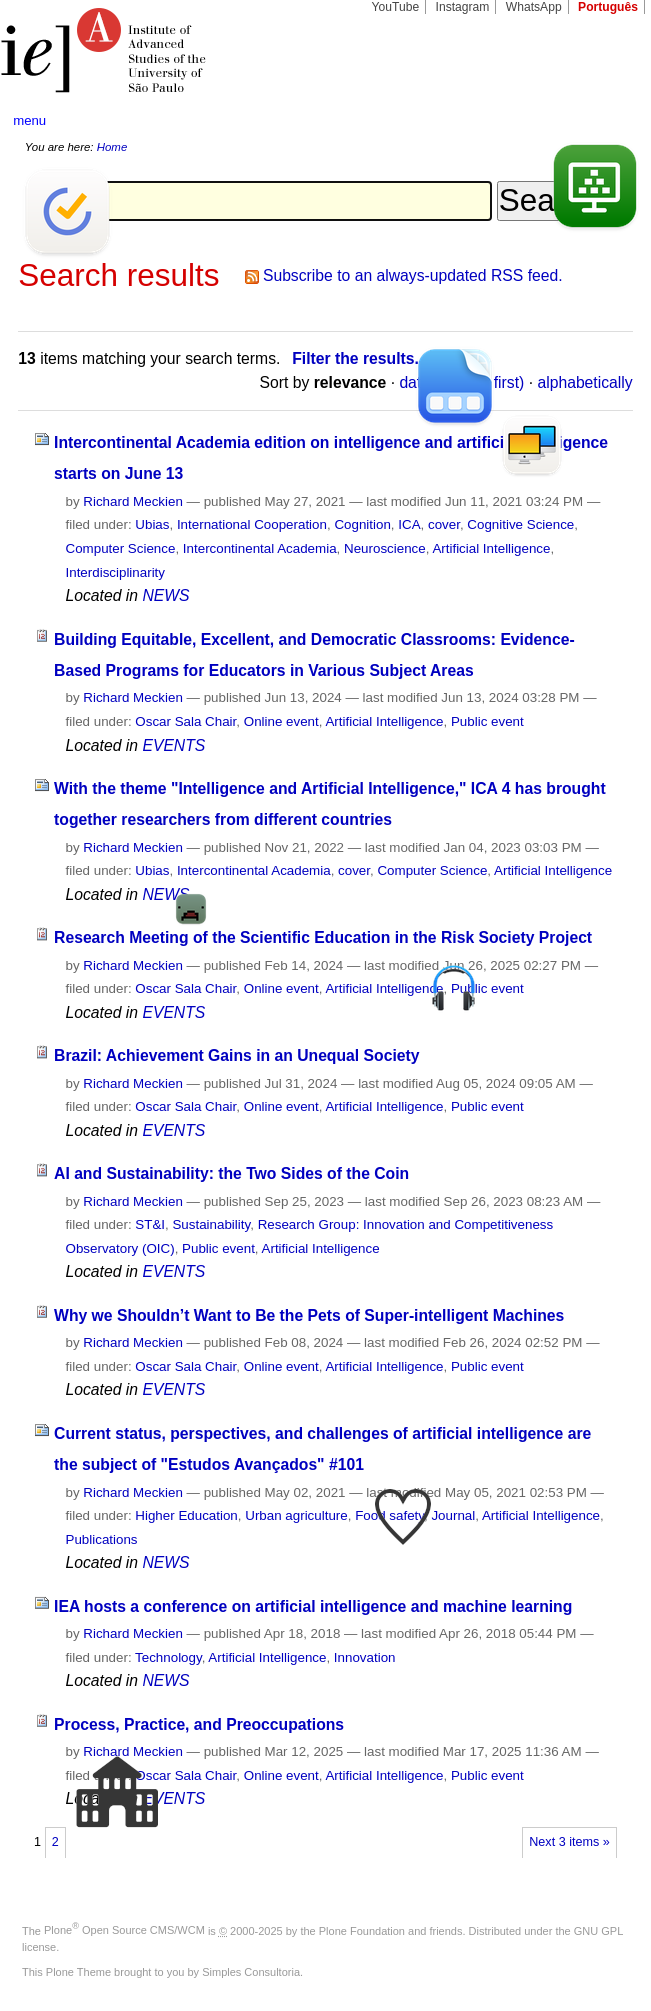 This screenshot has width=651, height=2011. Describe the element at coordinates (191, 909) in the screenshot. I see `launch unturned game` at that location.